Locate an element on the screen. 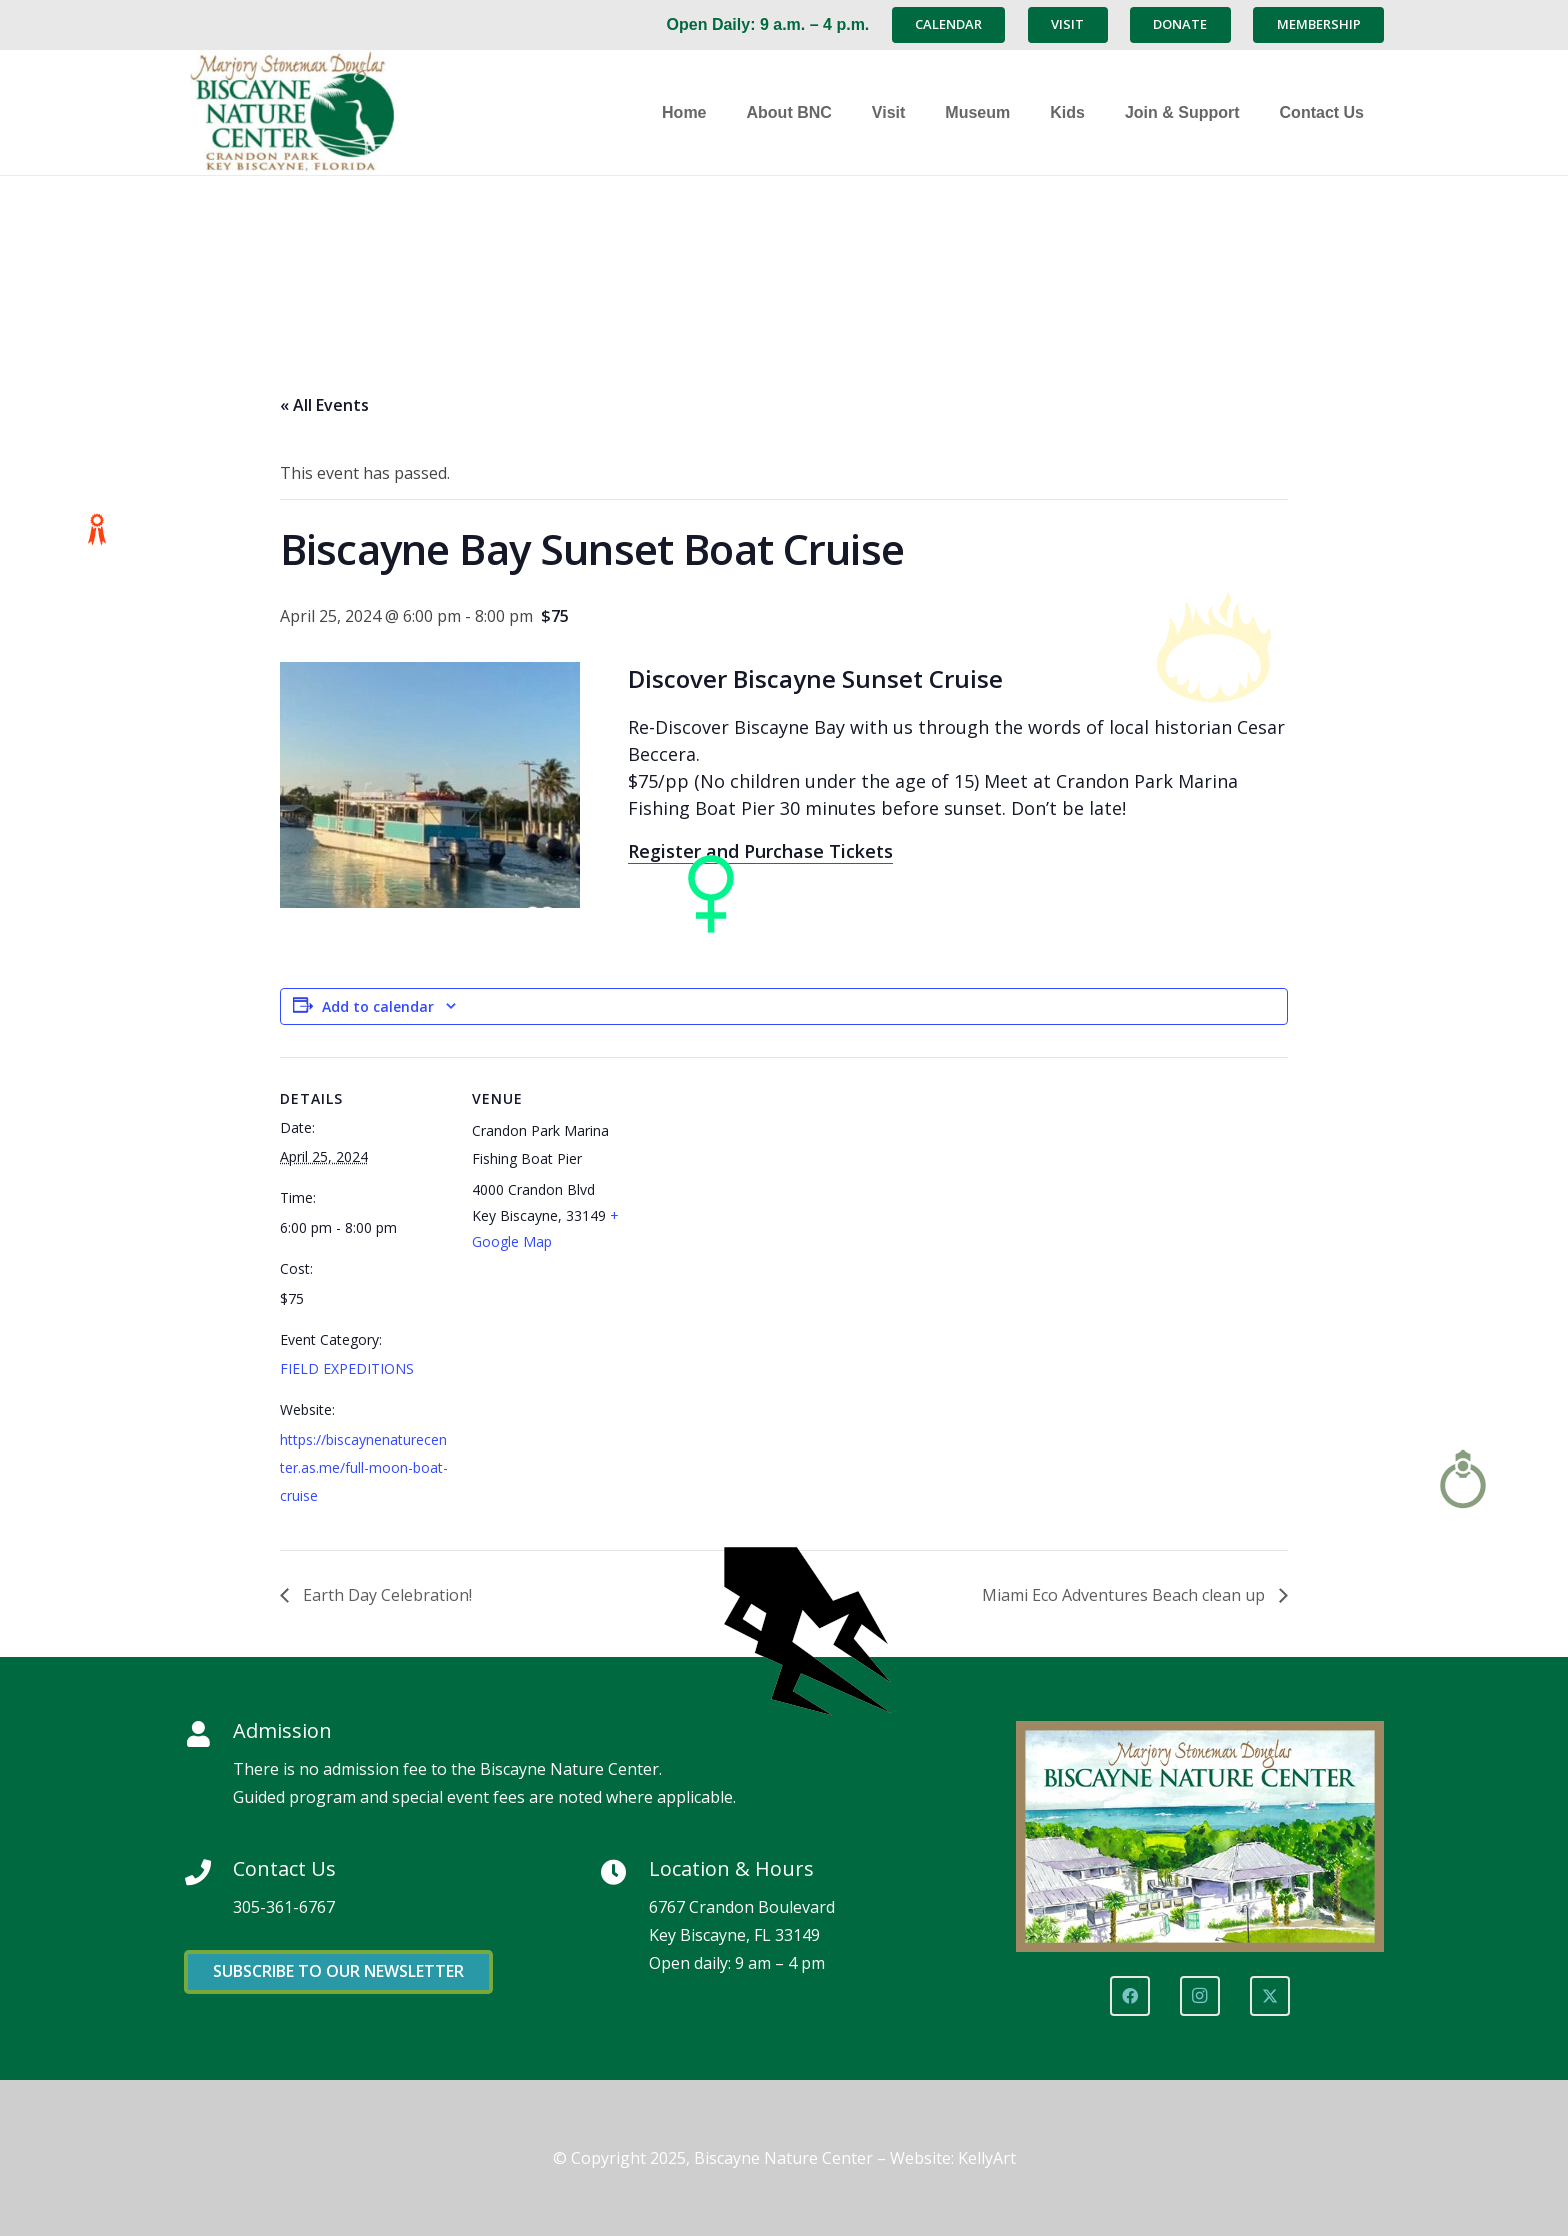 This screenshot has width=1568, height=2236. select female gender option is located at coordinates (711, 894).